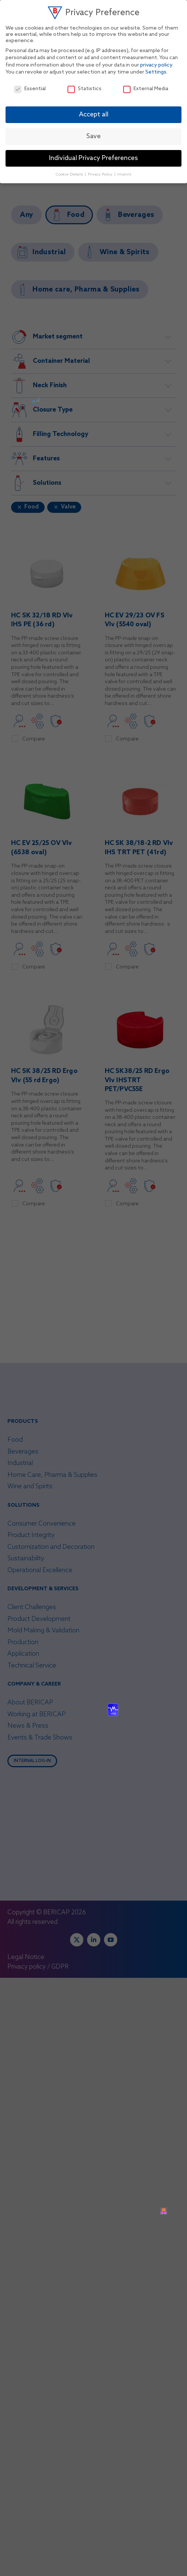  Describe the element at coordinates (163, 2211) in the screenshot. I see `select all items in the current view` at that location.